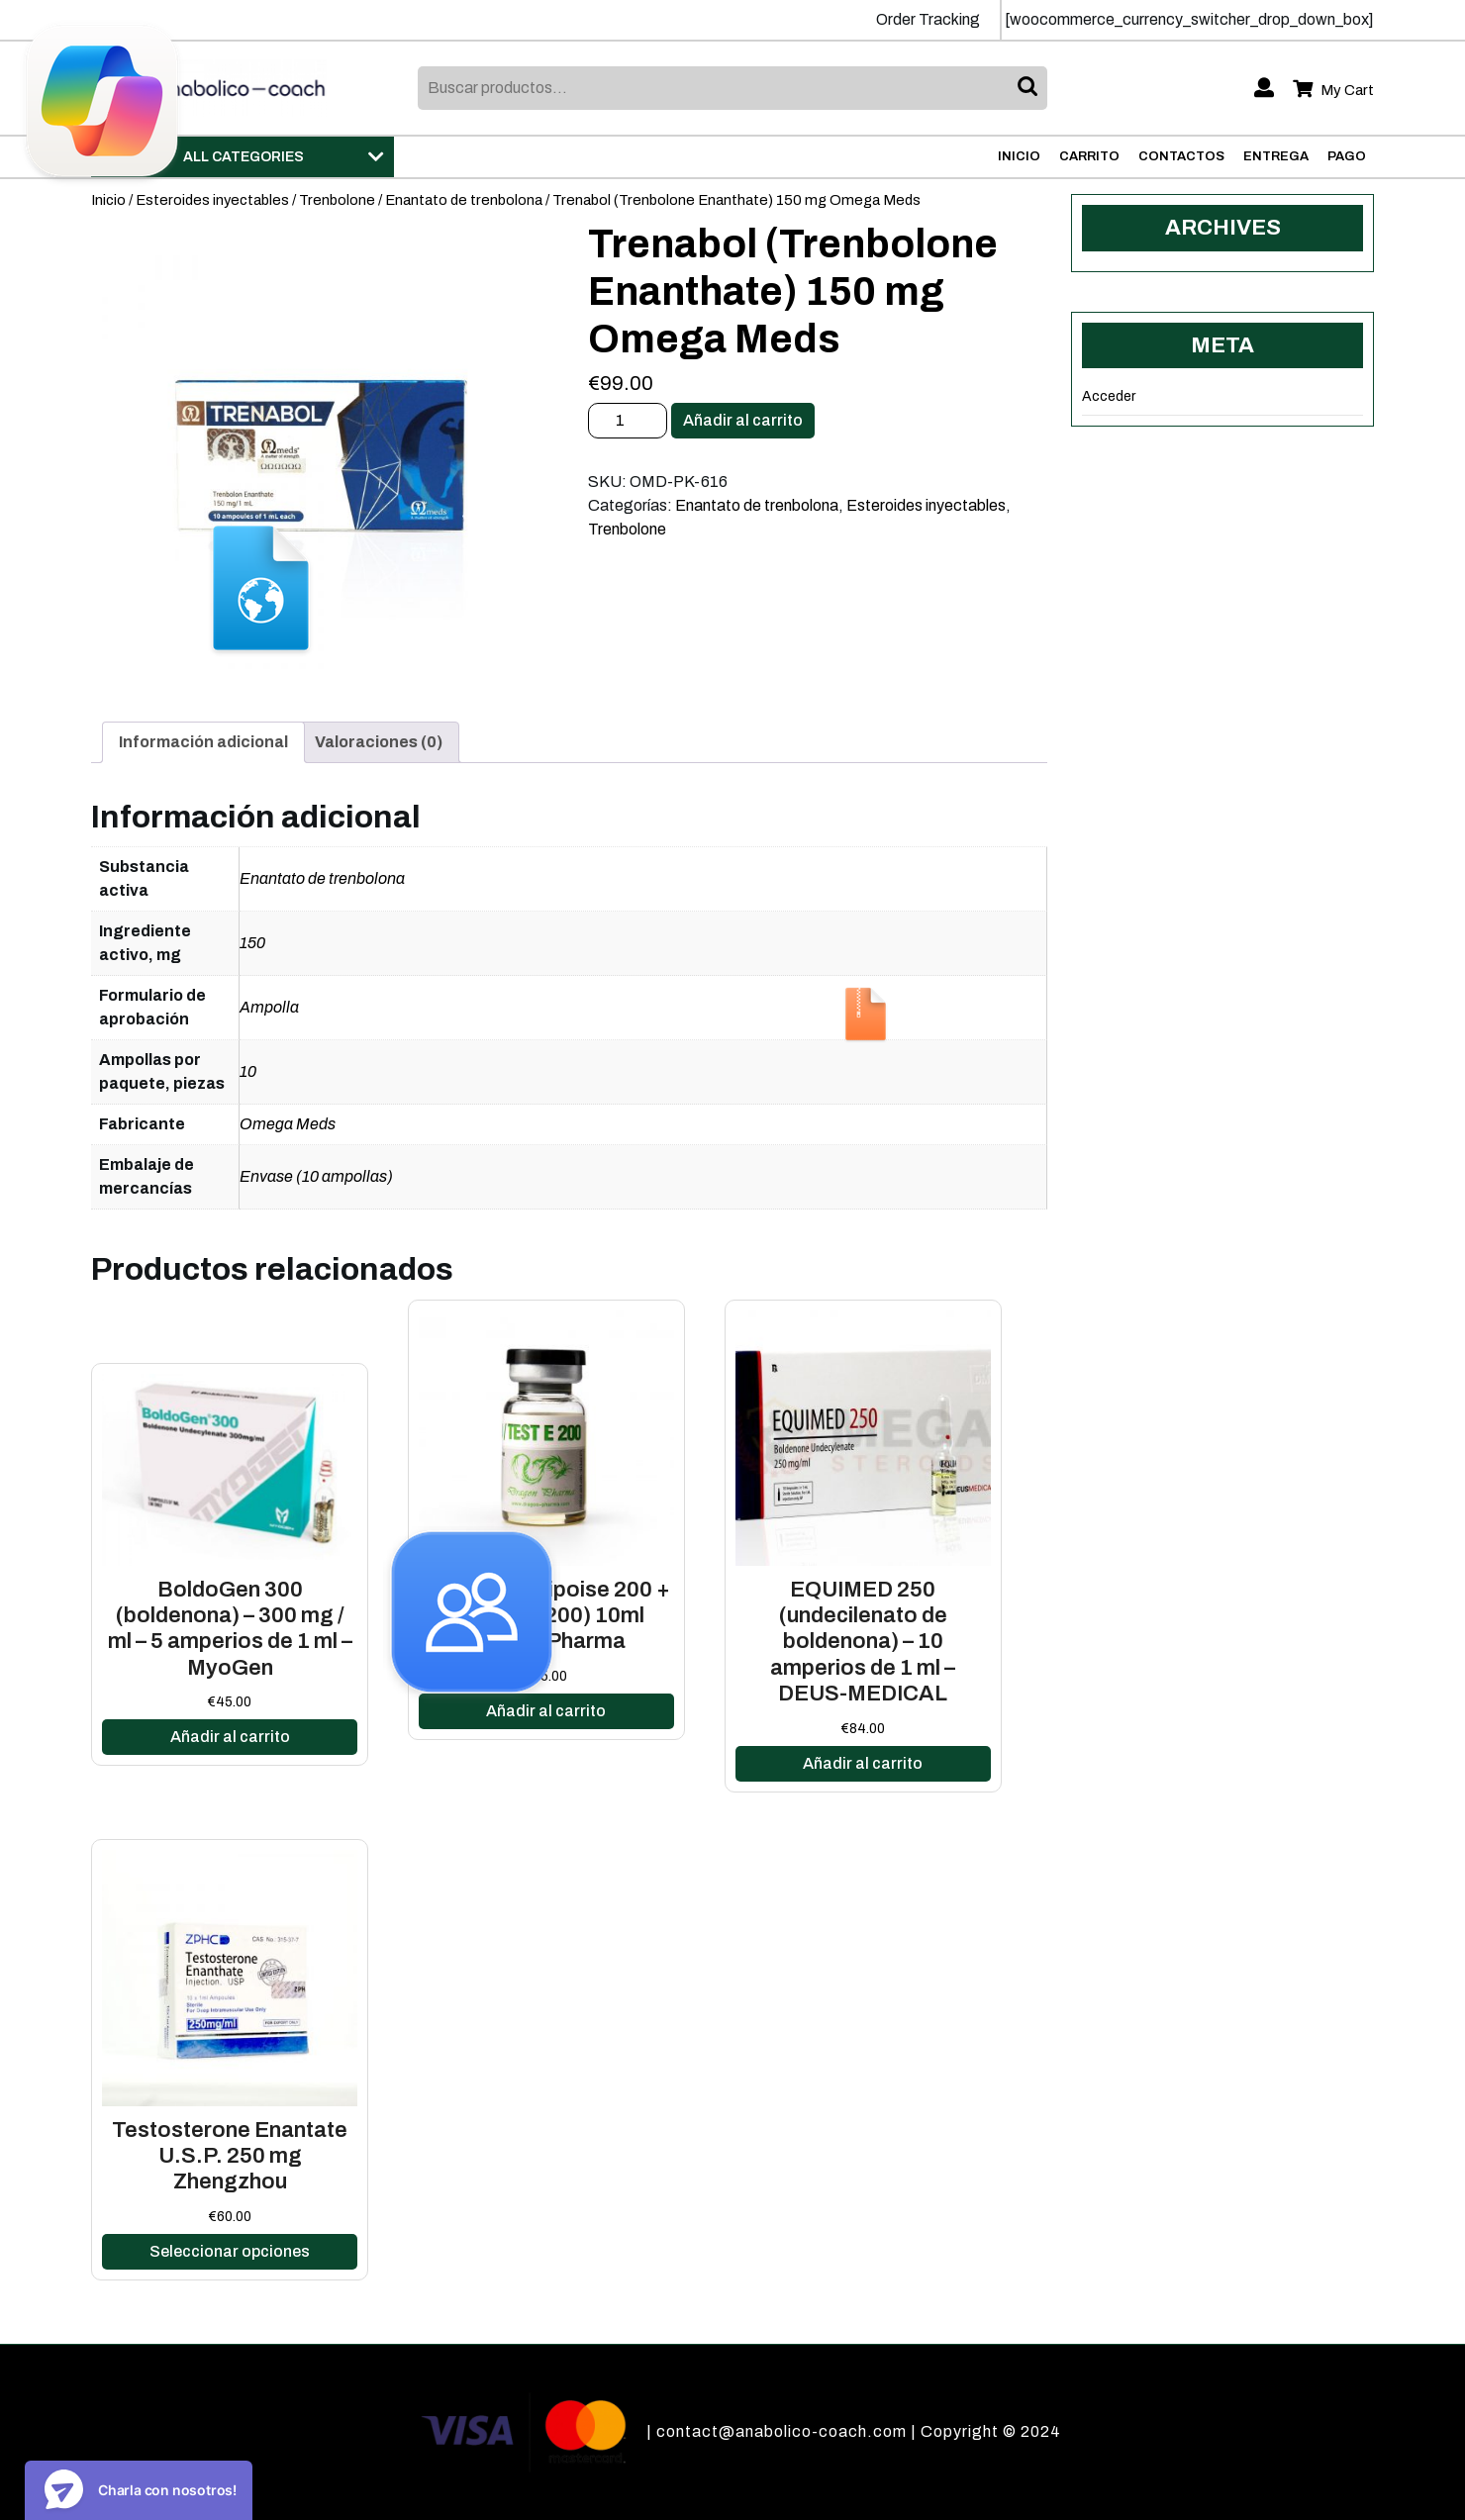  Describe the element at coordinates (102, 101) in the screenshot. I see `open Microsoft Copilot AI assistant` at that location.